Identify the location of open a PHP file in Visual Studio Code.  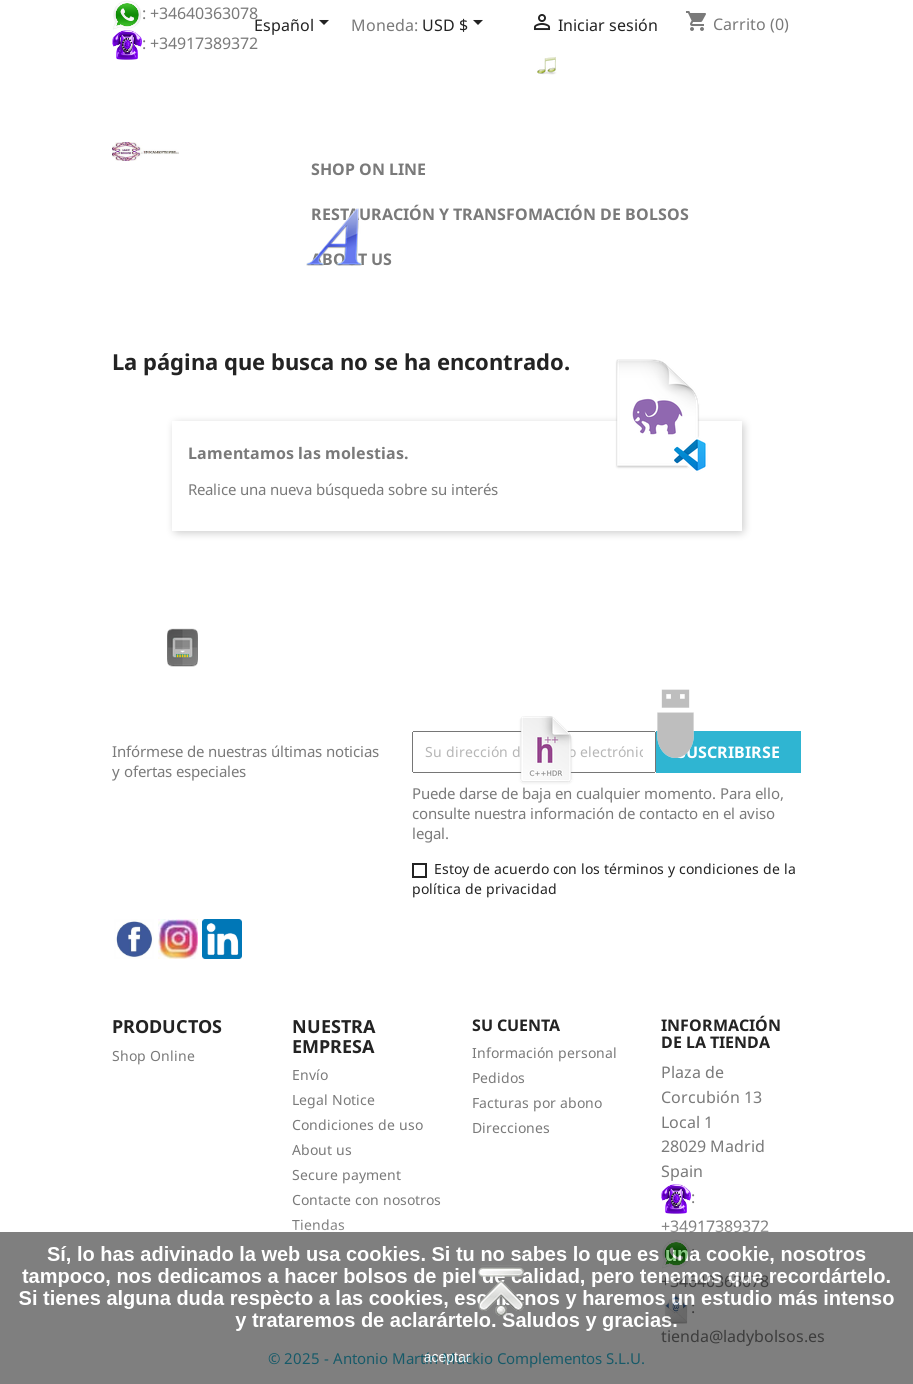
(657, 415).